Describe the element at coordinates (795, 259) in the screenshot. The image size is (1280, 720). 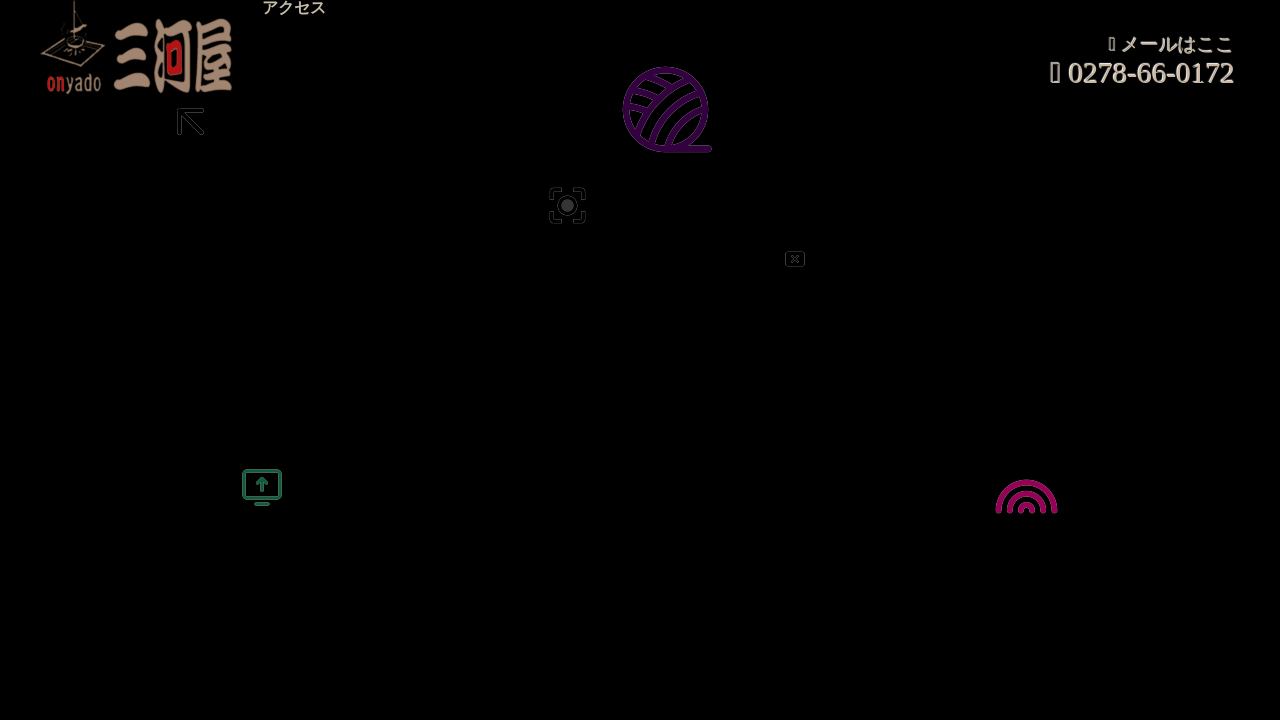
I see `close or dismiss a dialog box` at that location.